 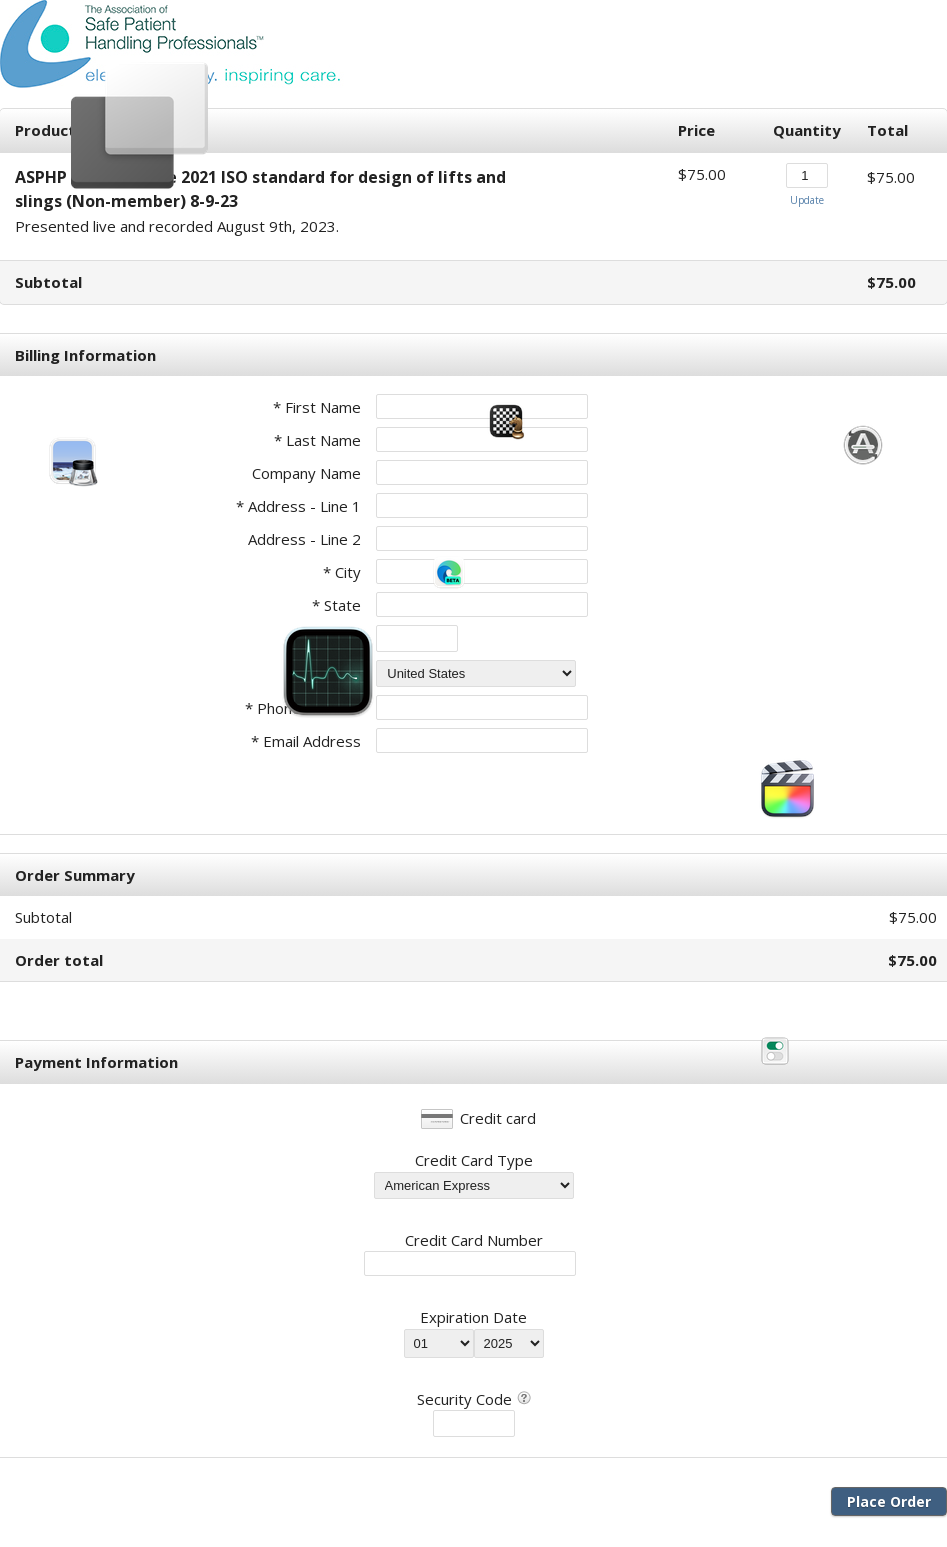 I want to click on open the software updater application, so click(x=863, y=445).